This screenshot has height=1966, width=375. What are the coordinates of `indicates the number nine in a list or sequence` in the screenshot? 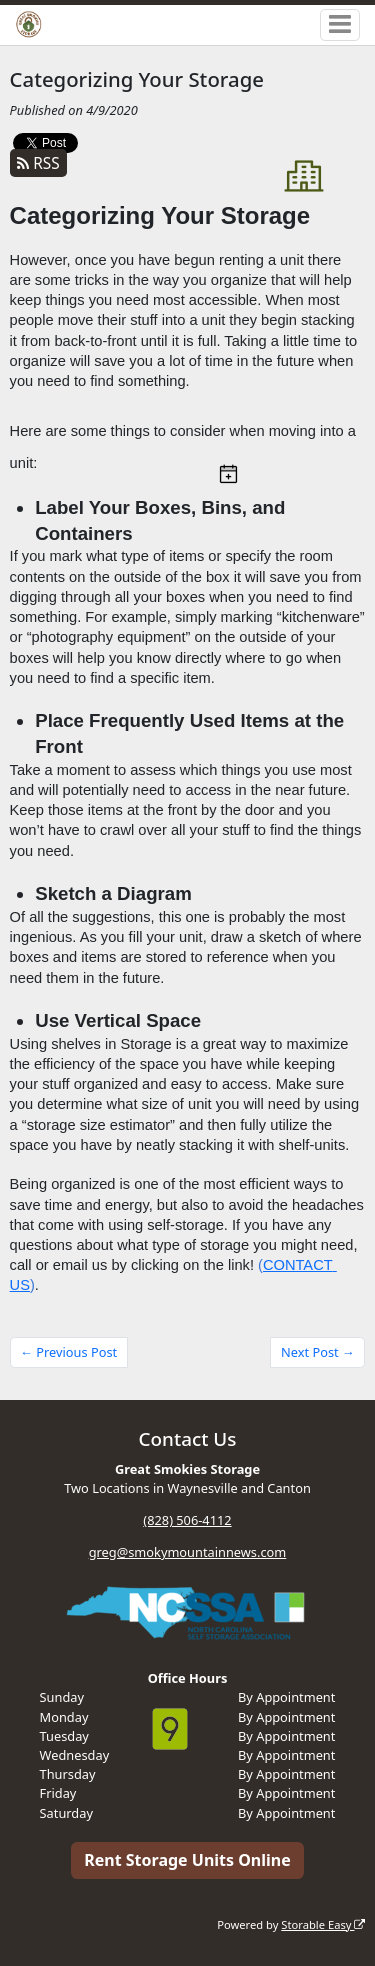 It's located at (170, 1729).